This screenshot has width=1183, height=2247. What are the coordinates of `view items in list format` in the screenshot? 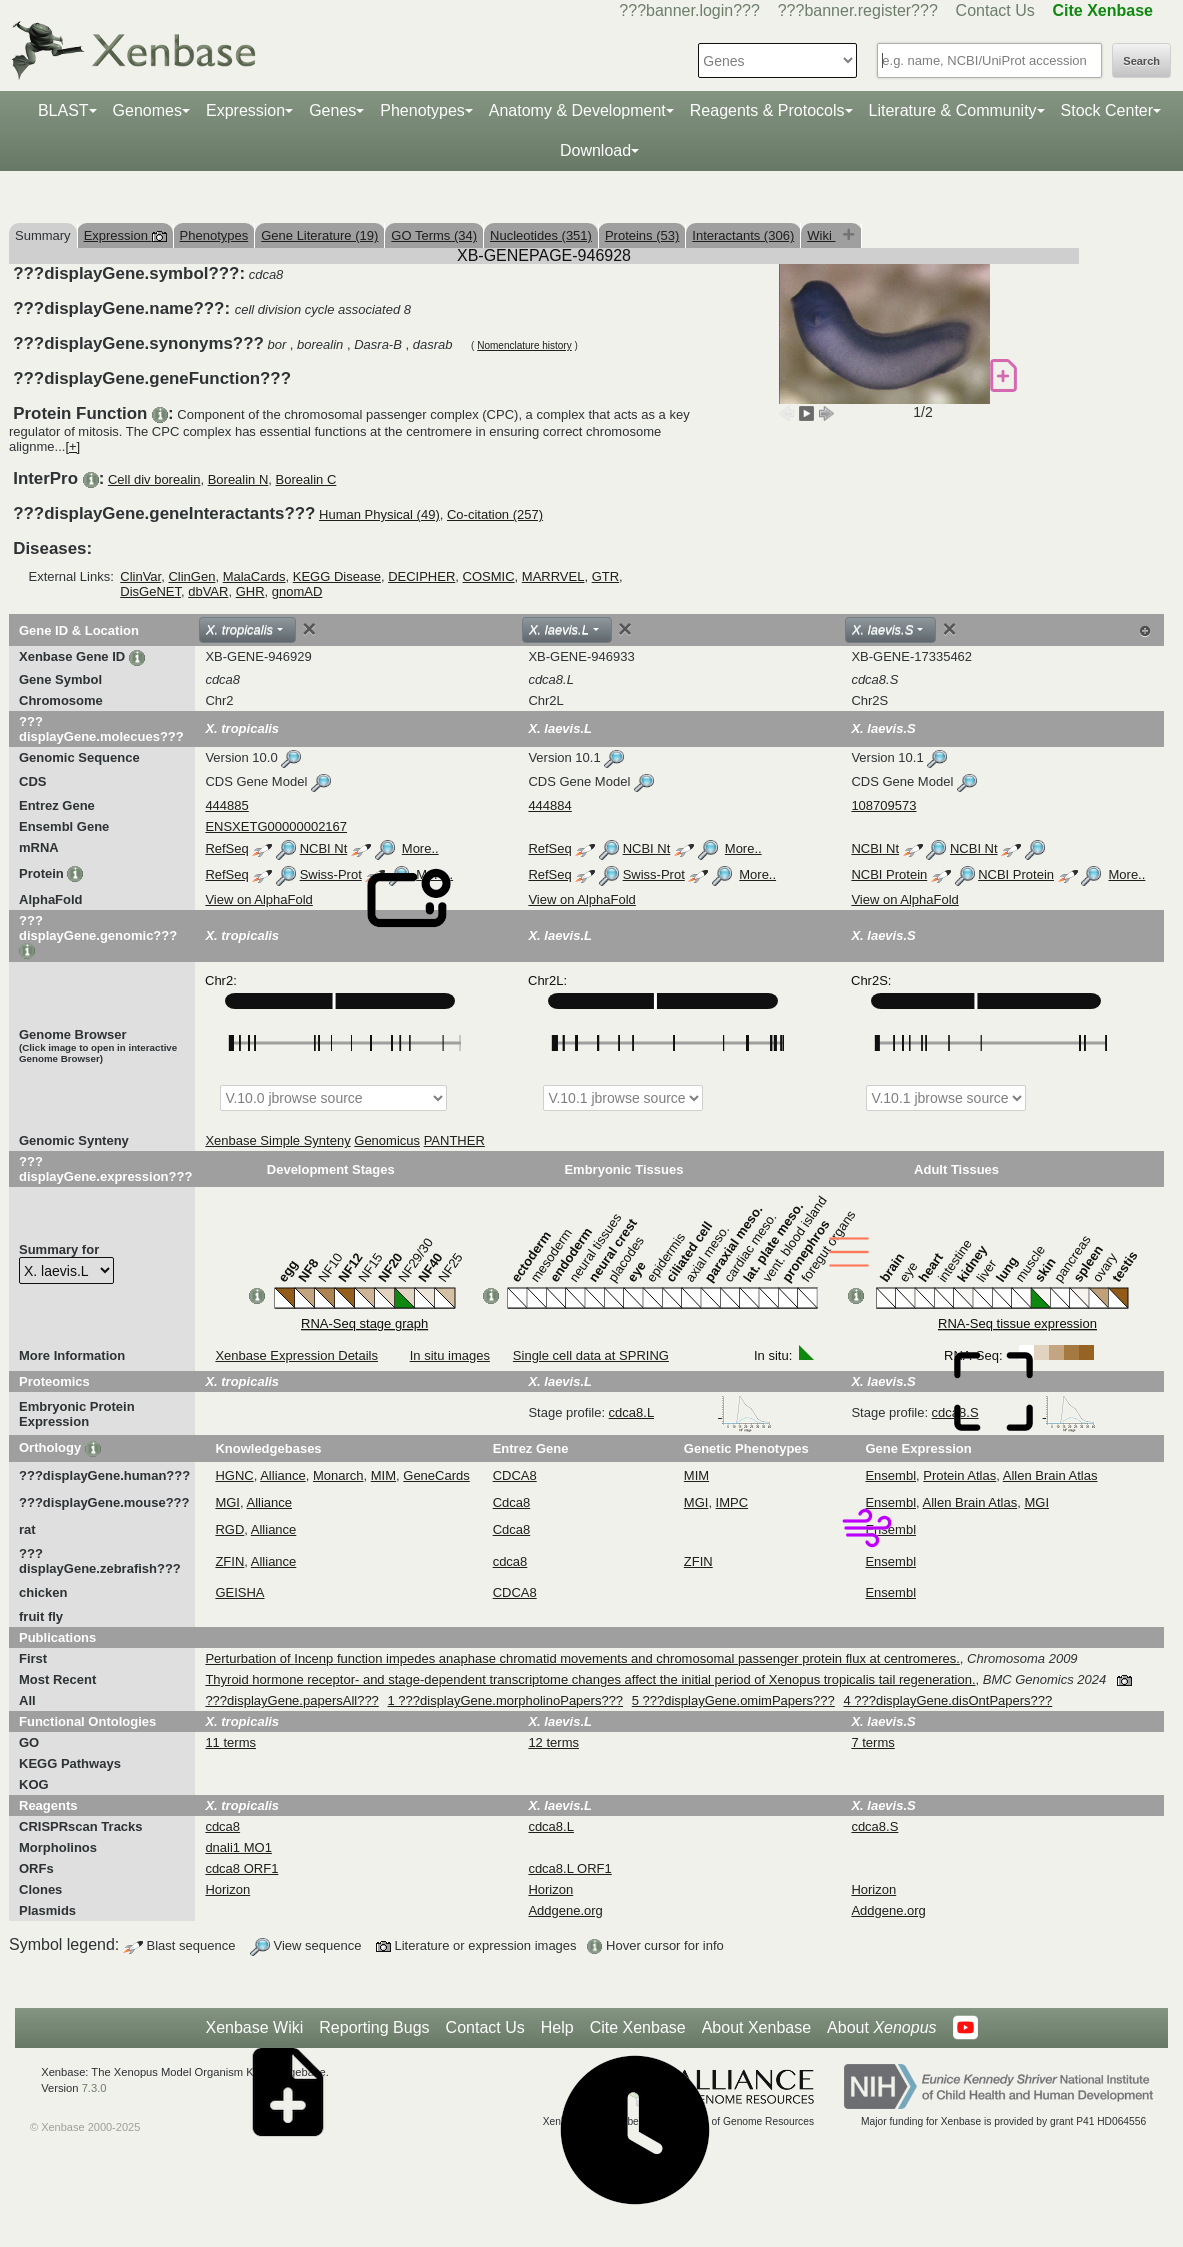 It's located at (849, 1252).